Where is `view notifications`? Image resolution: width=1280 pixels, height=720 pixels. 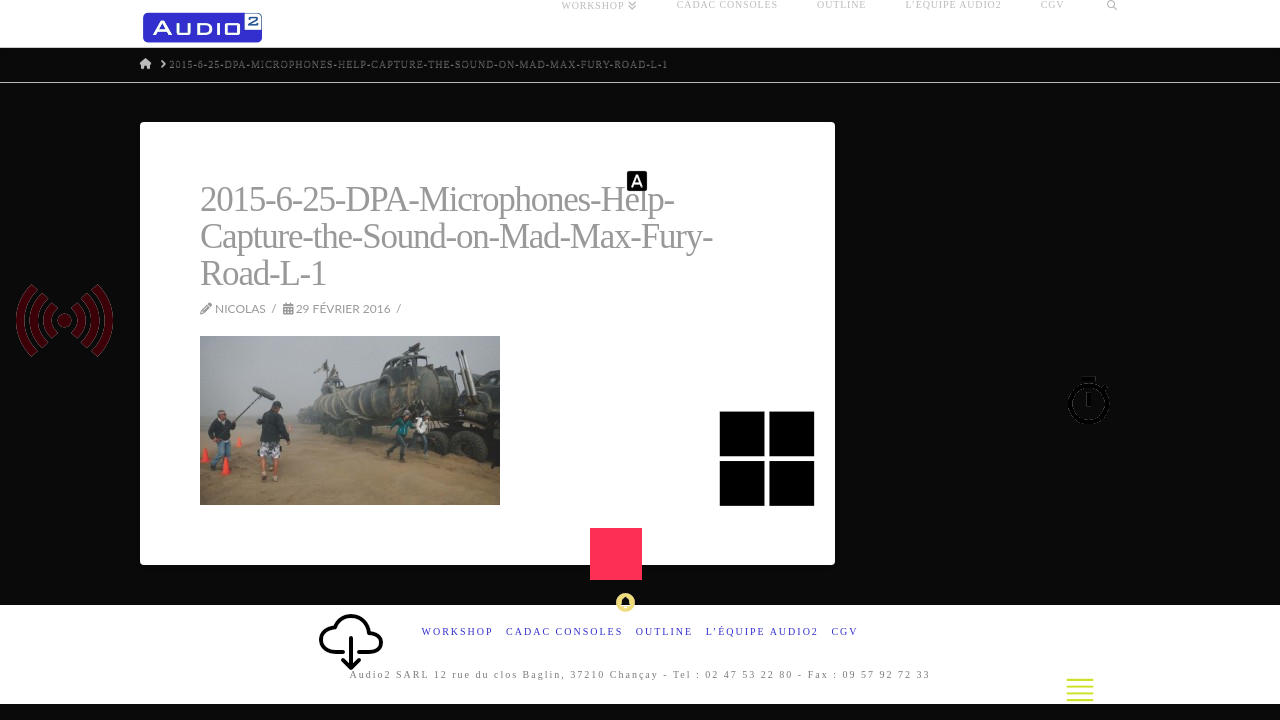 view notifications is located at coordinates (625, 602).